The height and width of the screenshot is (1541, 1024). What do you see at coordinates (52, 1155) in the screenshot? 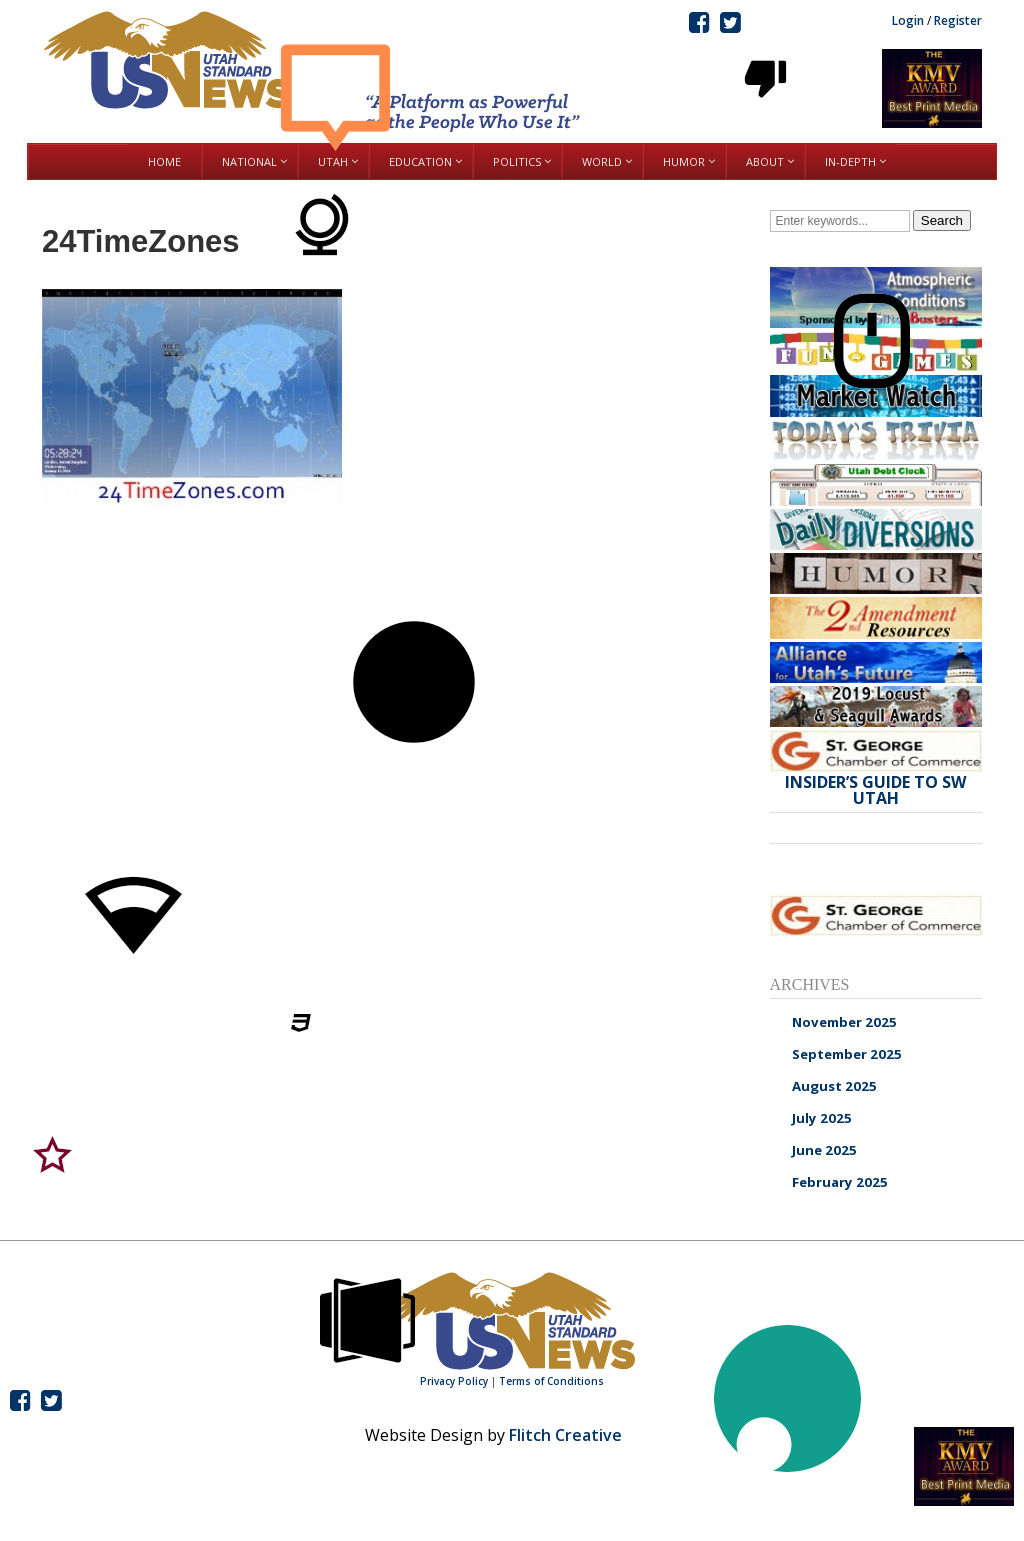
I see `add item to favorites` at bounding box center [52, 1155].